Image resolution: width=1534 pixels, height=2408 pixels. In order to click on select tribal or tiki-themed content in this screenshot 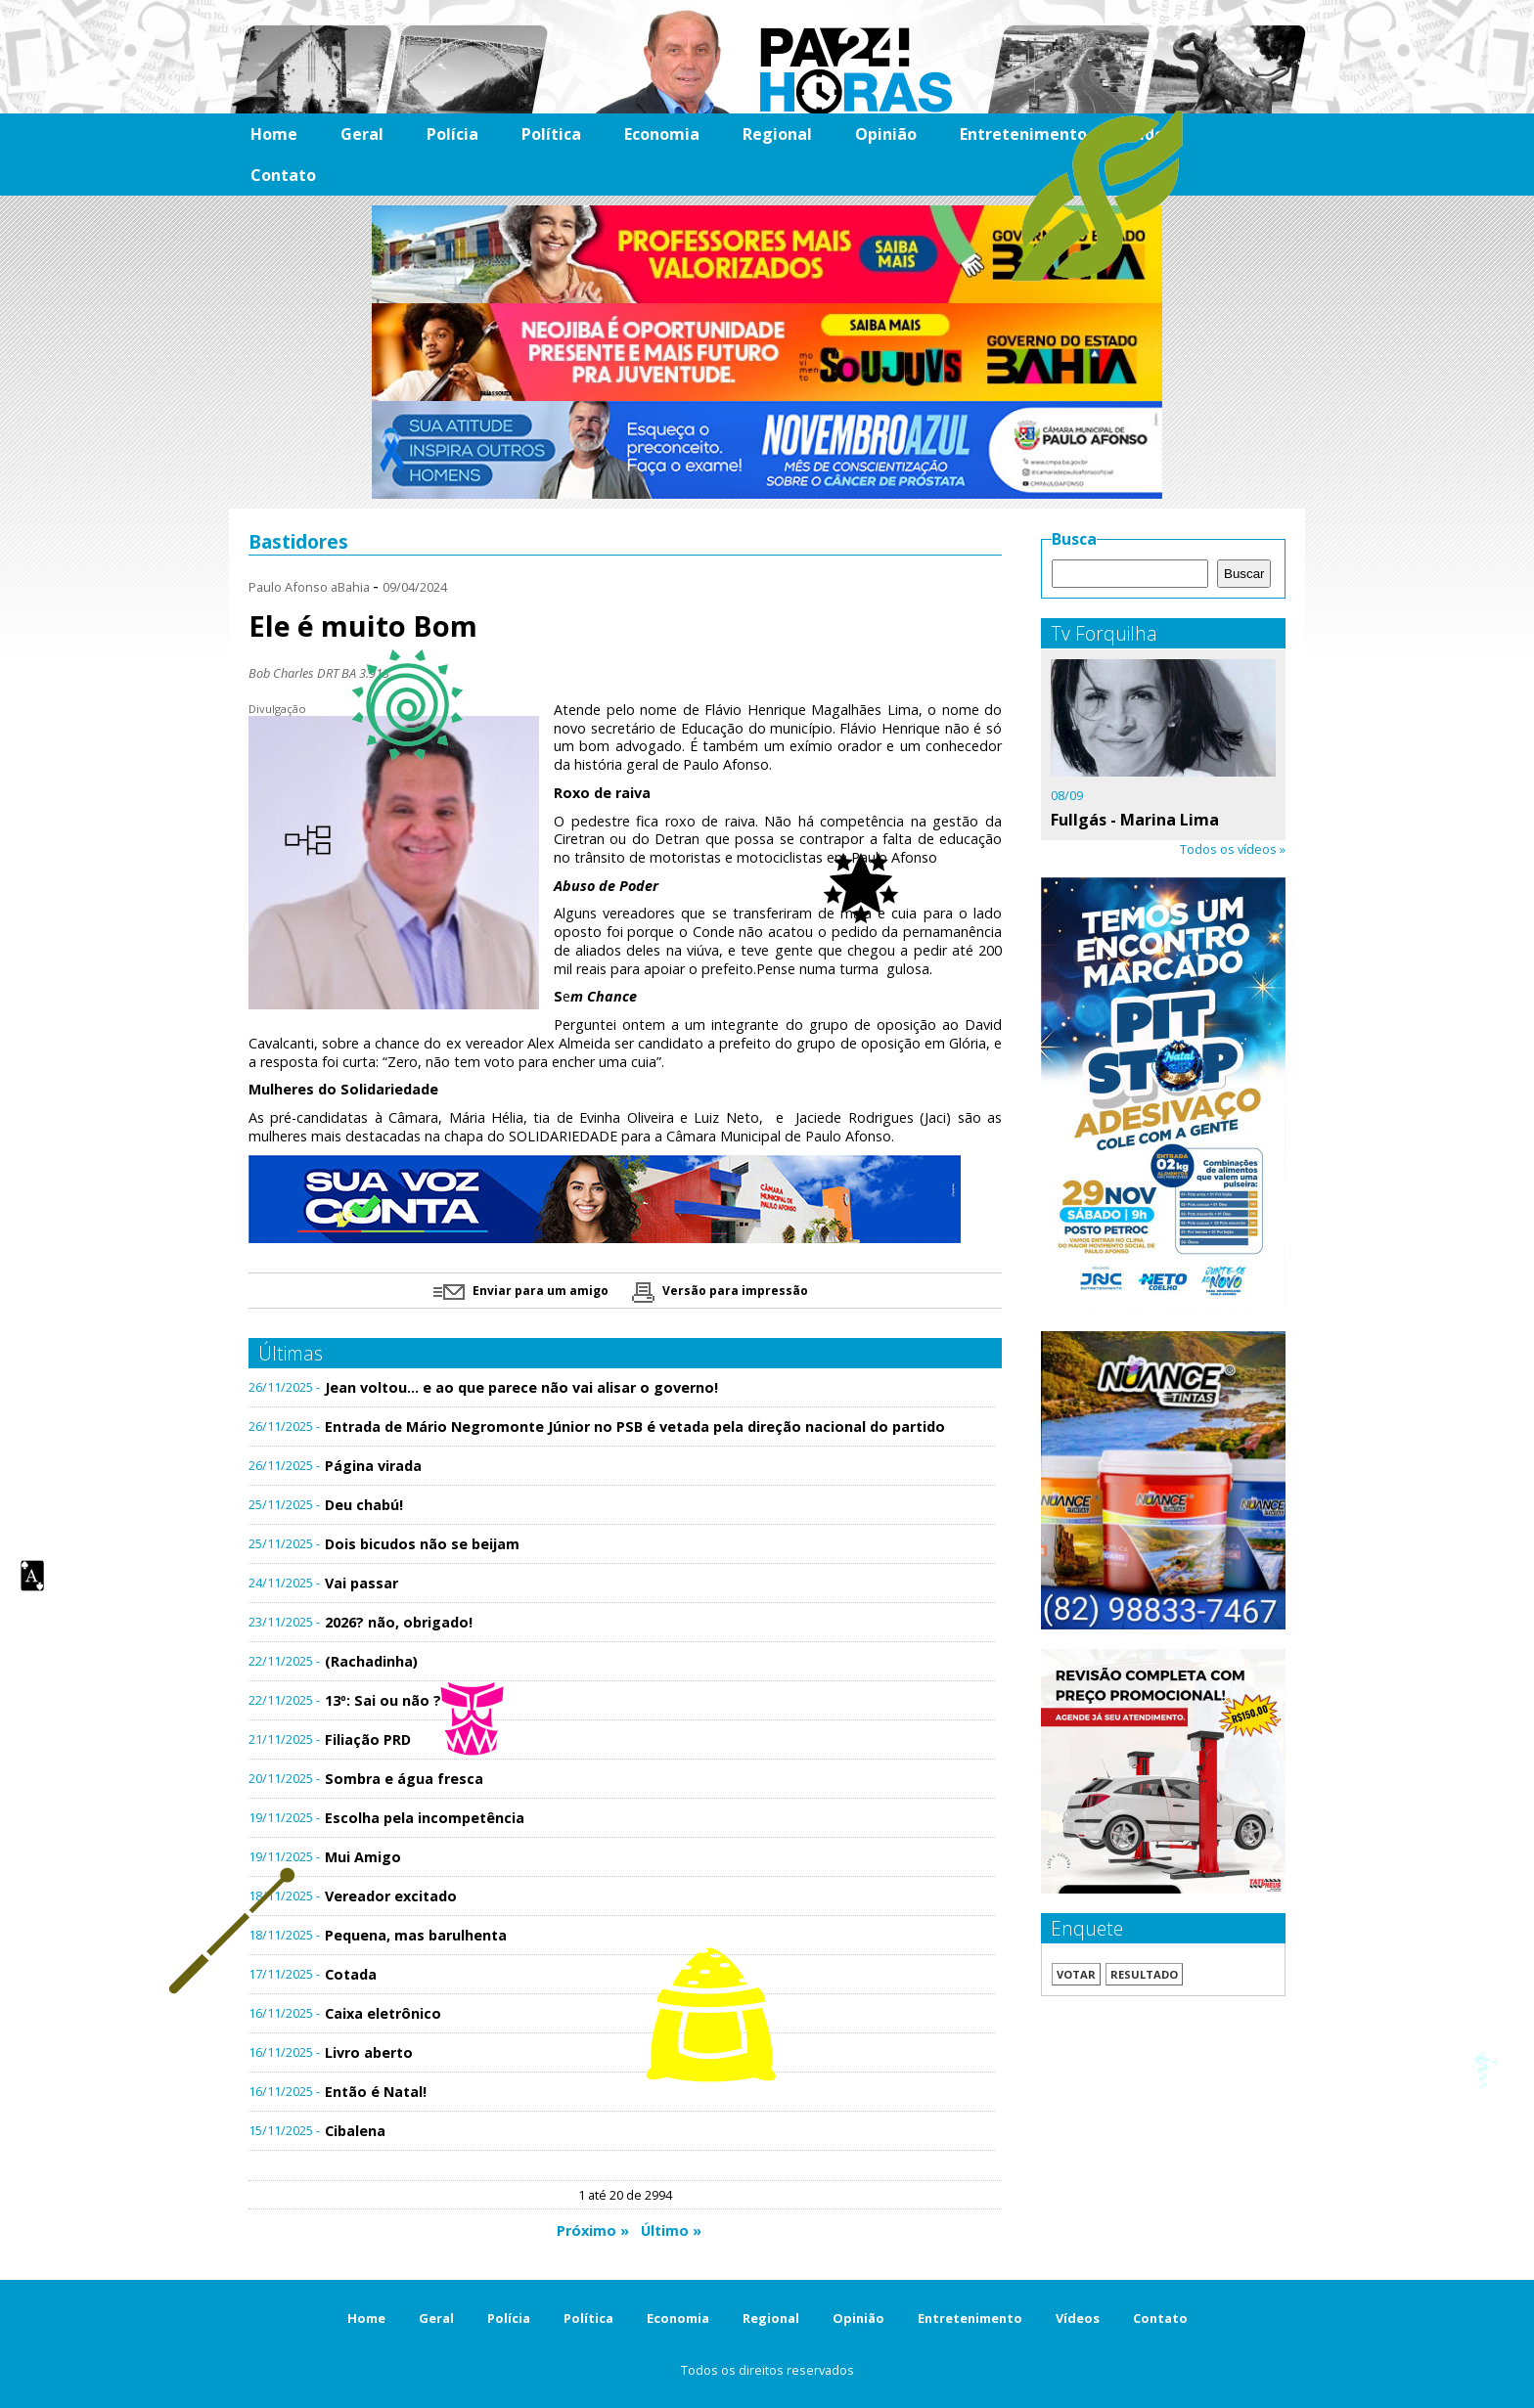, I will do `click(471, 1717)`.